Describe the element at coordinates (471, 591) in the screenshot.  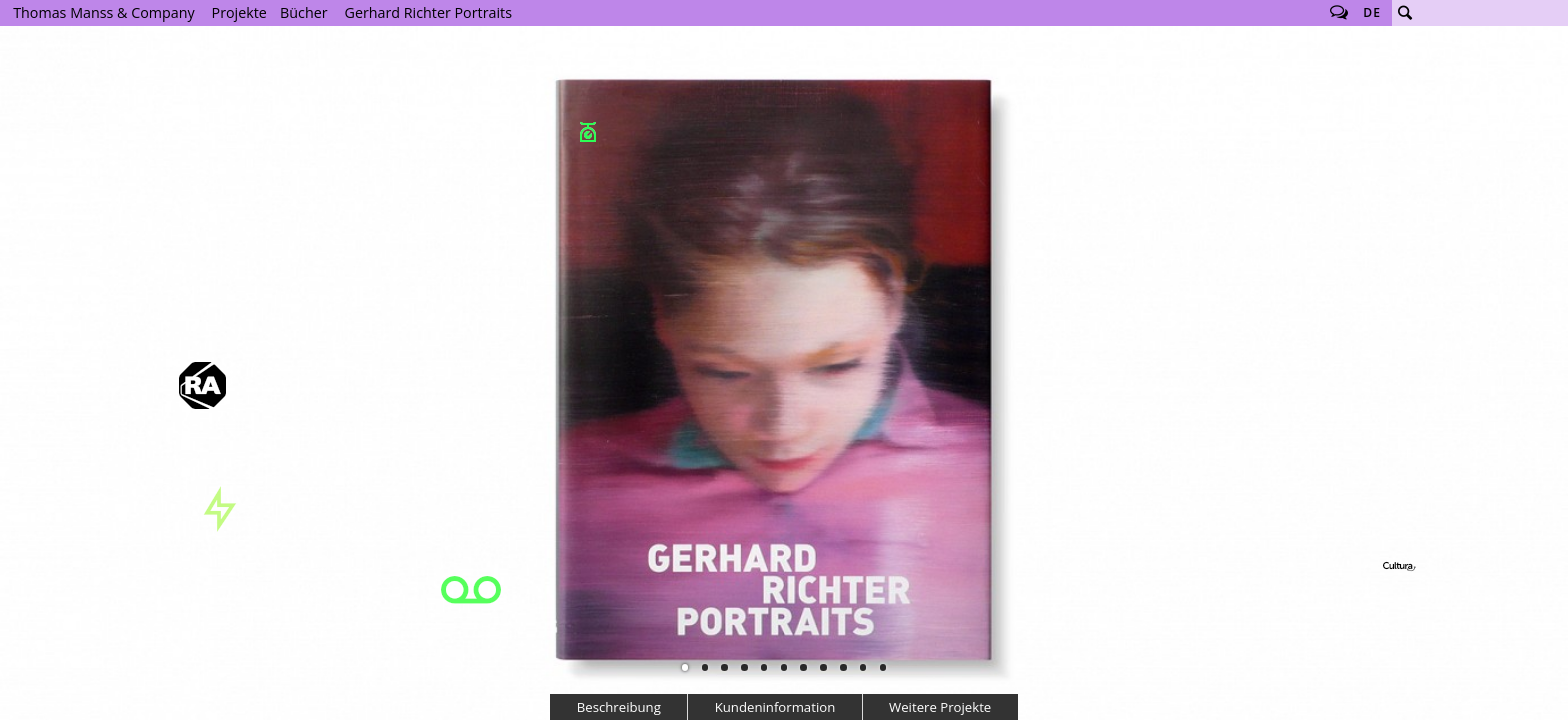
I see `access voicemail messages` at that location.